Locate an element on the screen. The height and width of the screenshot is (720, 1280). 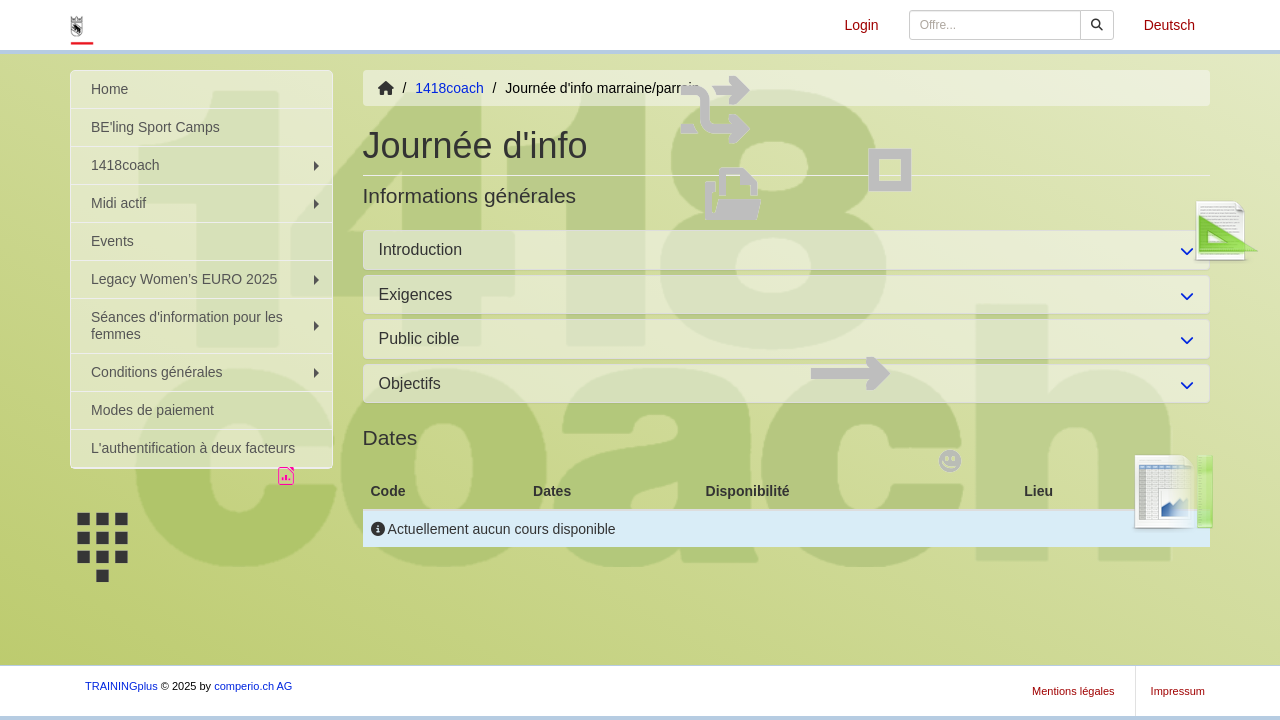
insert smirking emoji in message is located at coordinates (950, 461).